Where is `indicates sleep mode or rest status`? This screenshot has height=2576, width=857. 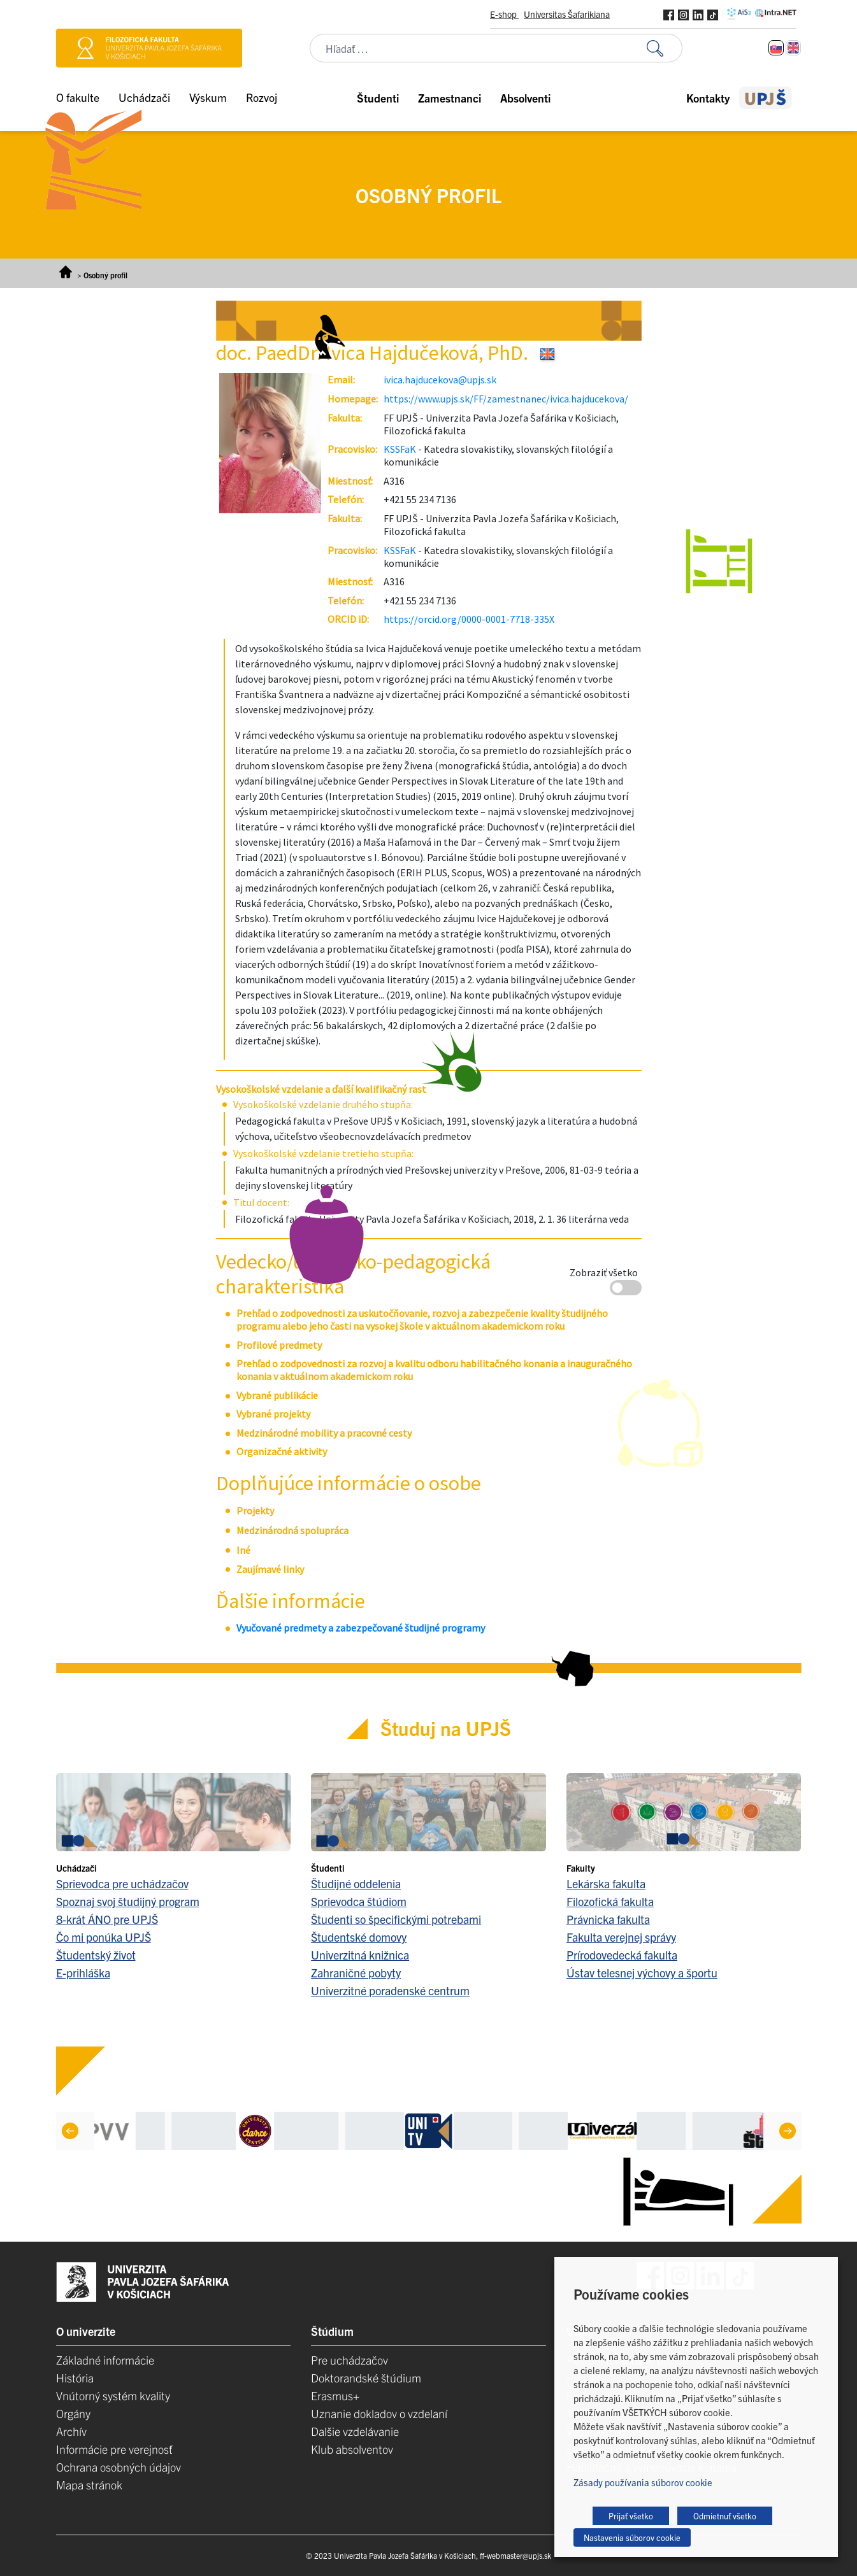
indicates sleep mode or rest status is located at coordinates (678, 2178).